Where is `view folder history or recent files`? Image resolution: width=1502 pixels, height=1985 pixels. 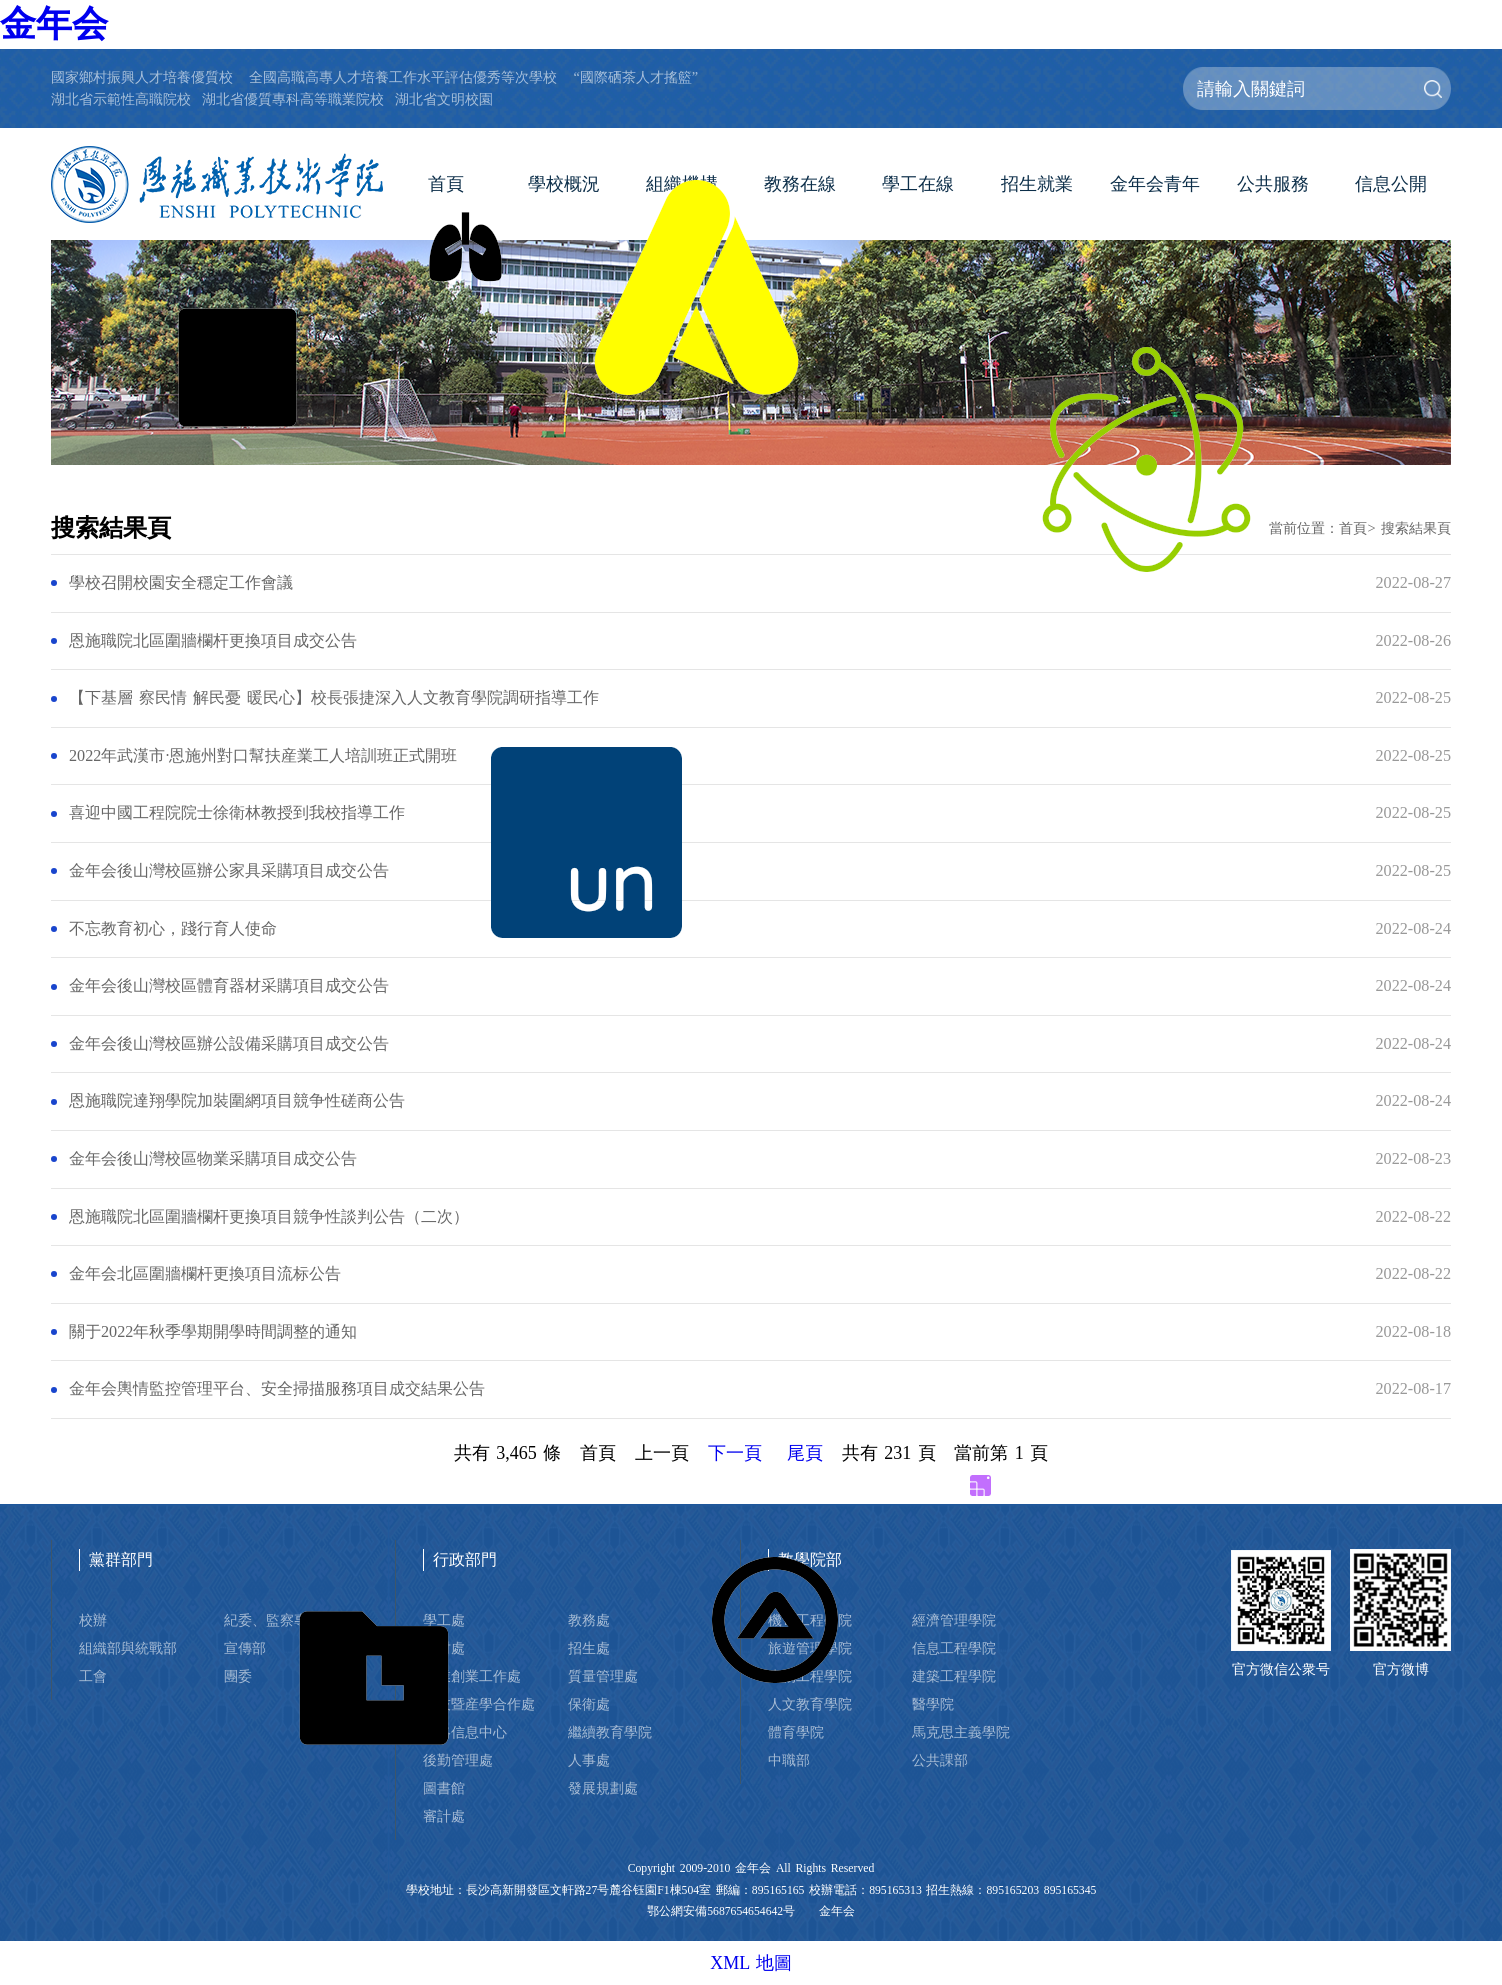 view folder history or recent files is located at coordinates (374, 1678).